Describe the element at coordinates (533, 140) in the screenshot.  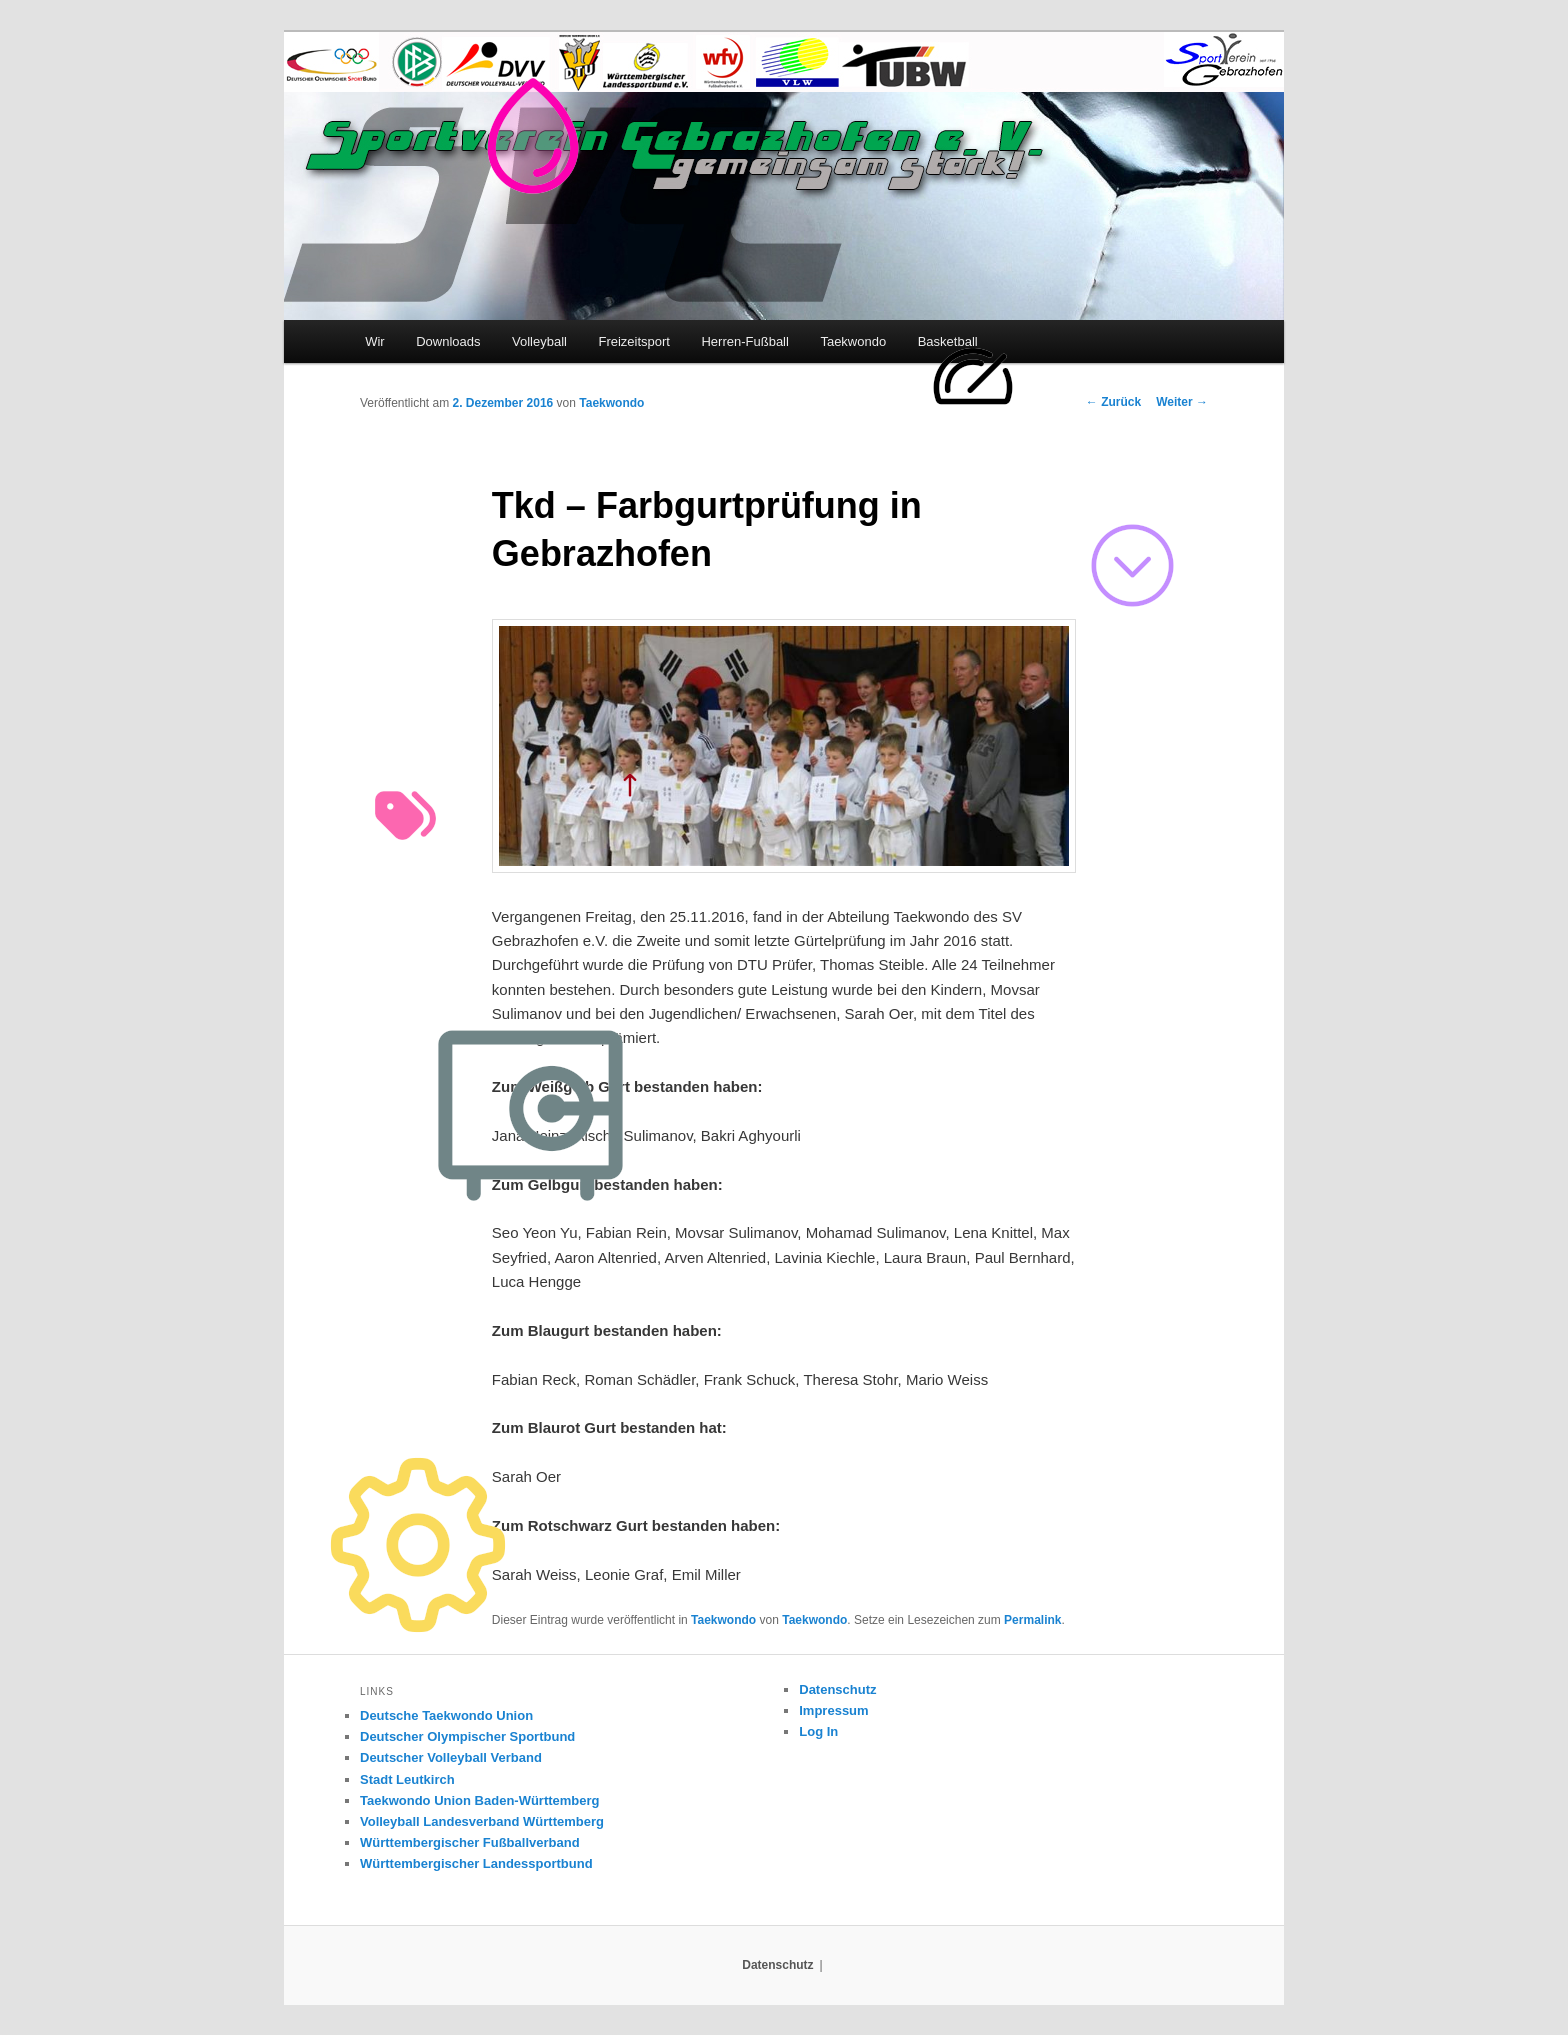
I see `adjust humidity or water settings` at that location.